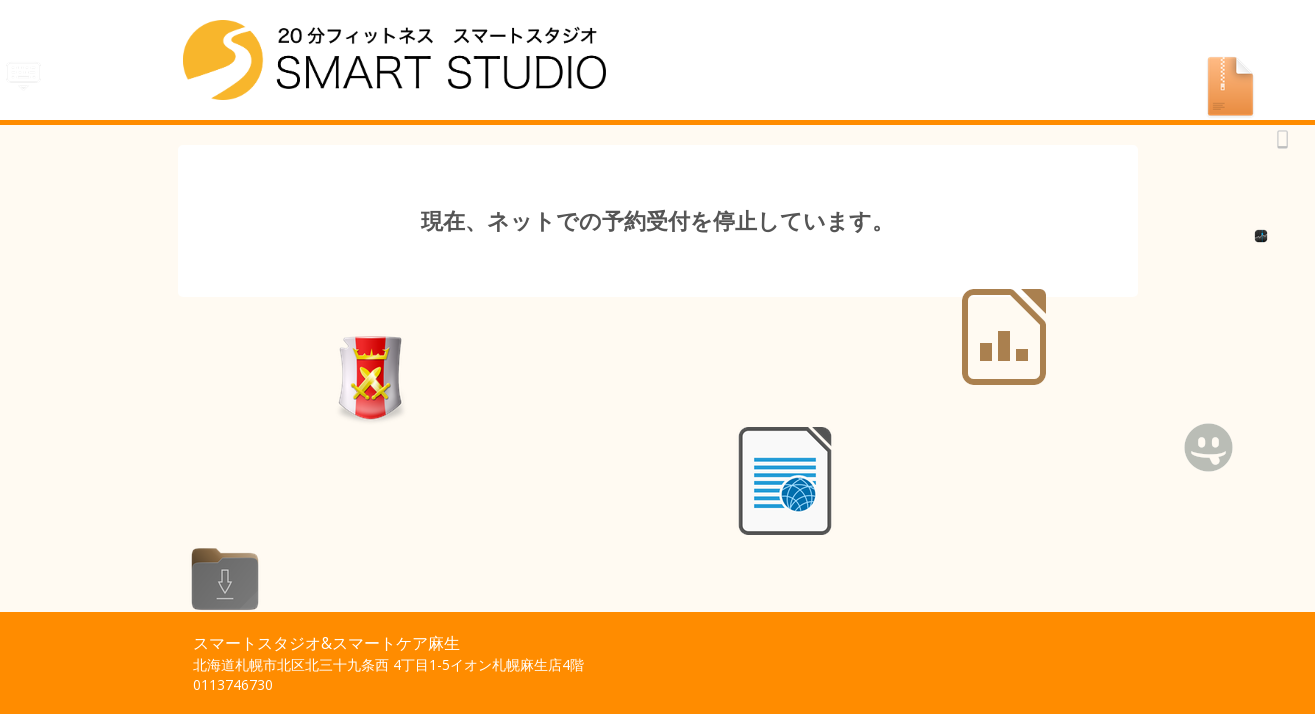  I want to click on access your downloads folder, so click(225, 579).